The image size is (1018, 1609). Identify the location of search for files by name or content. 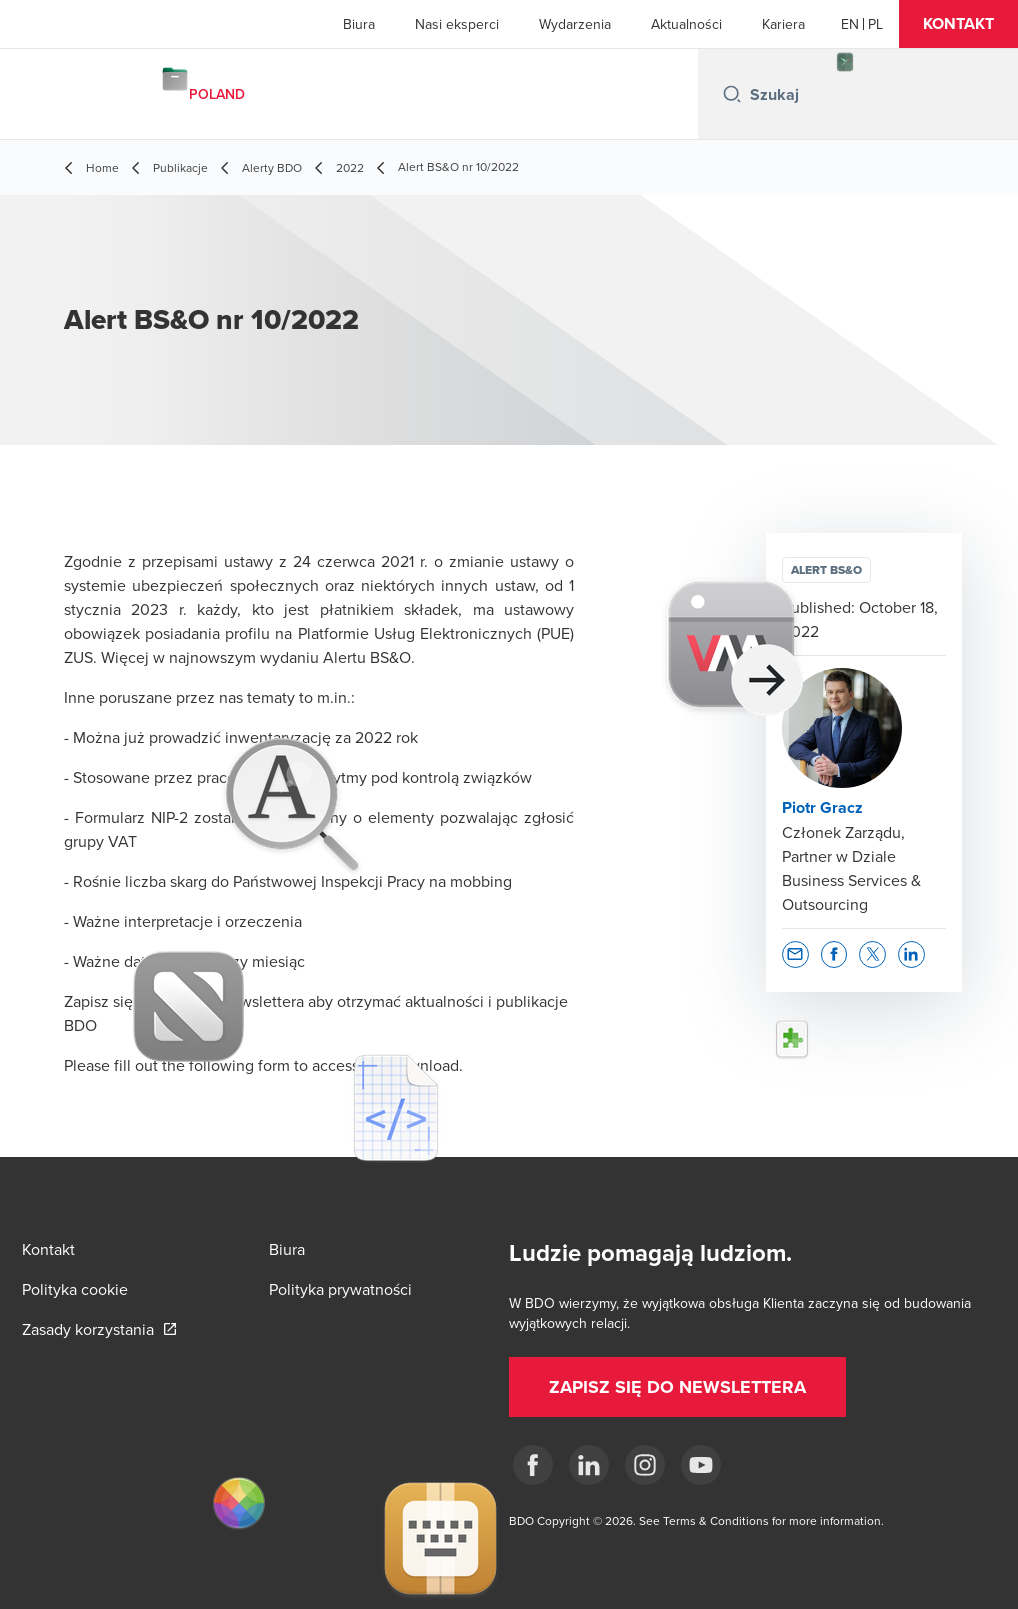
(291, 803).